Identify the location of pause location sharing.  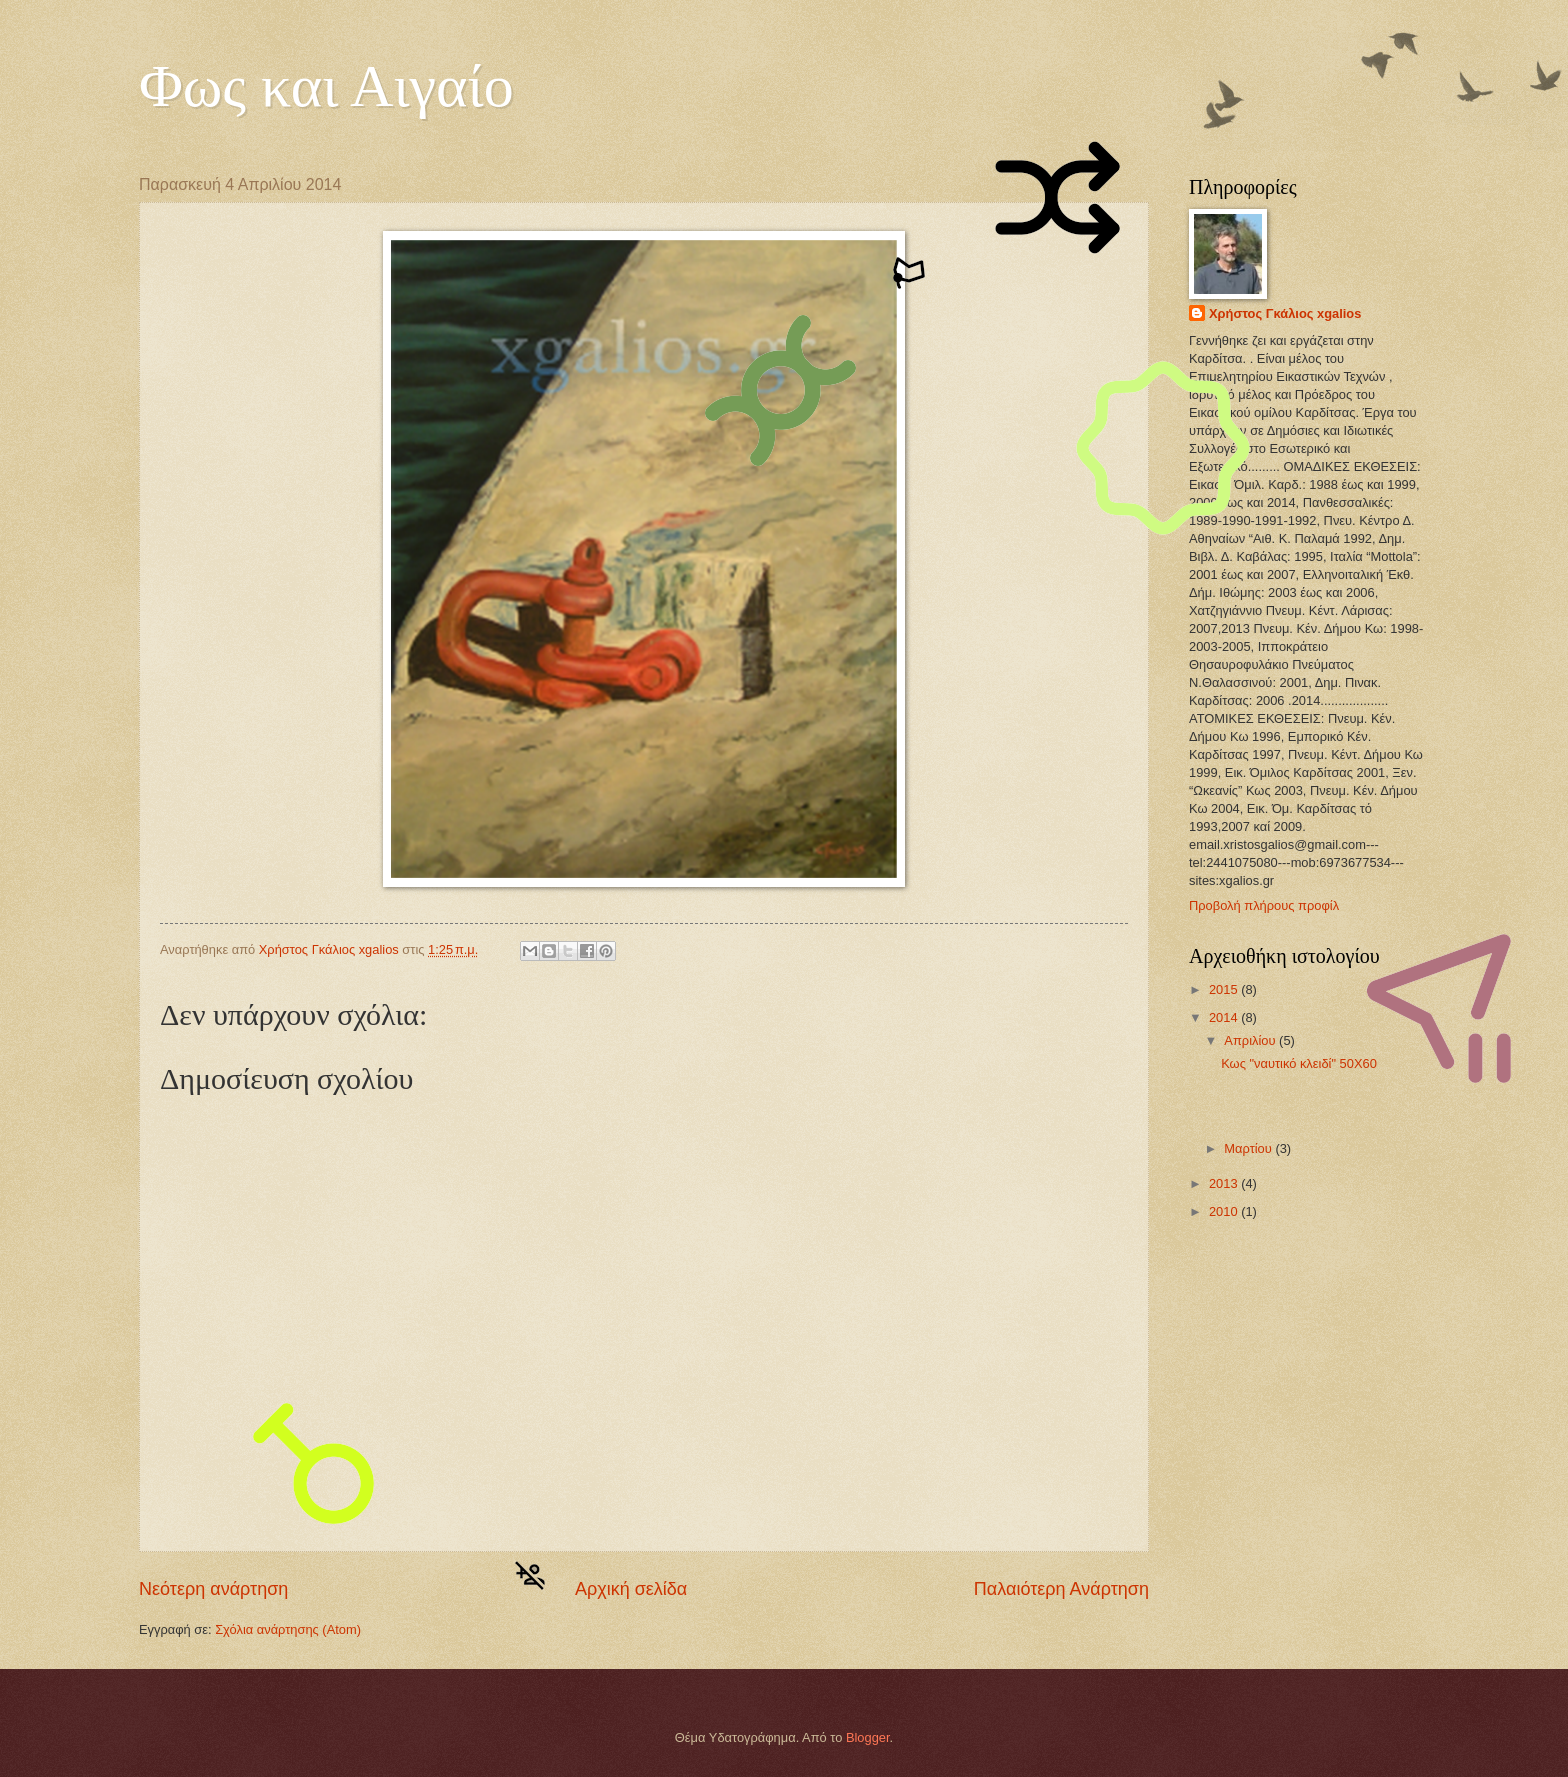
(1440, 1005).